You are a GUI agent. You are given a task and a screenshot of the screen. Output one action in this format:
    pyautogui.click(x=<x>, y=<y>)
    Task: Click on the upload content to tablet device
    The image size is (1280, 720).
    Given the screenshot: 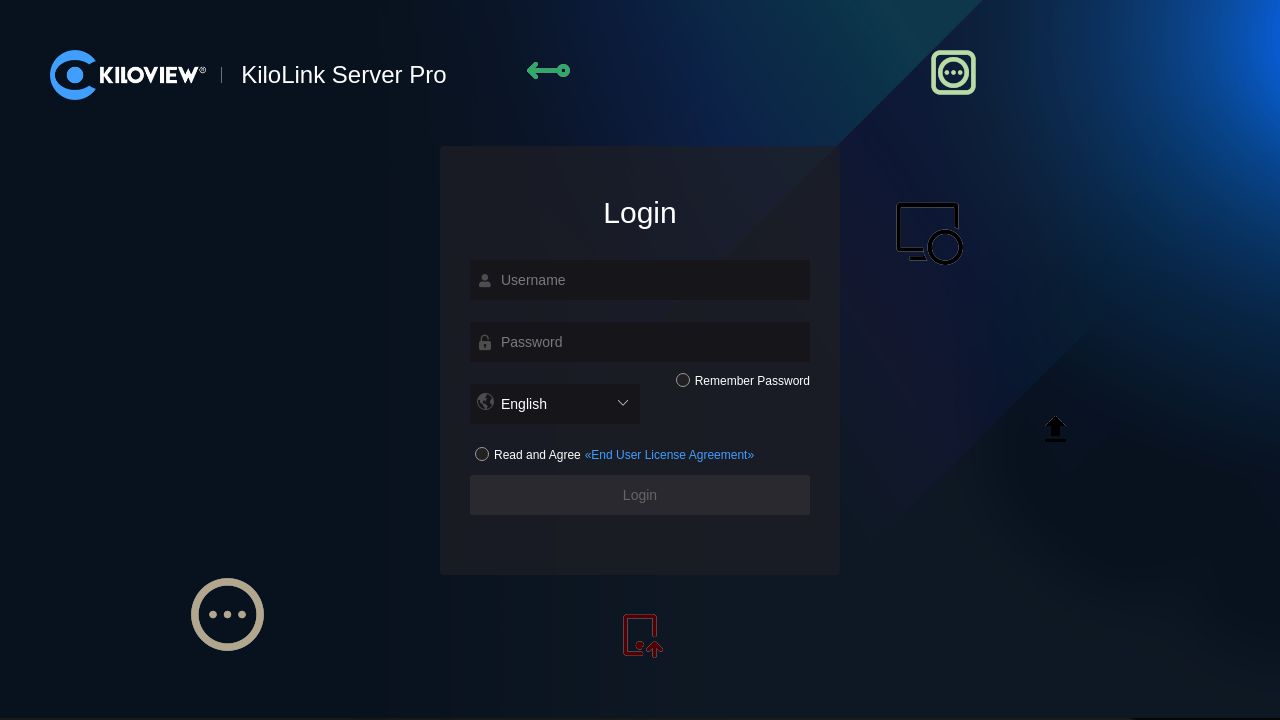 What is the action you would take?
    pyautogui.click(x=640, y=635)
    